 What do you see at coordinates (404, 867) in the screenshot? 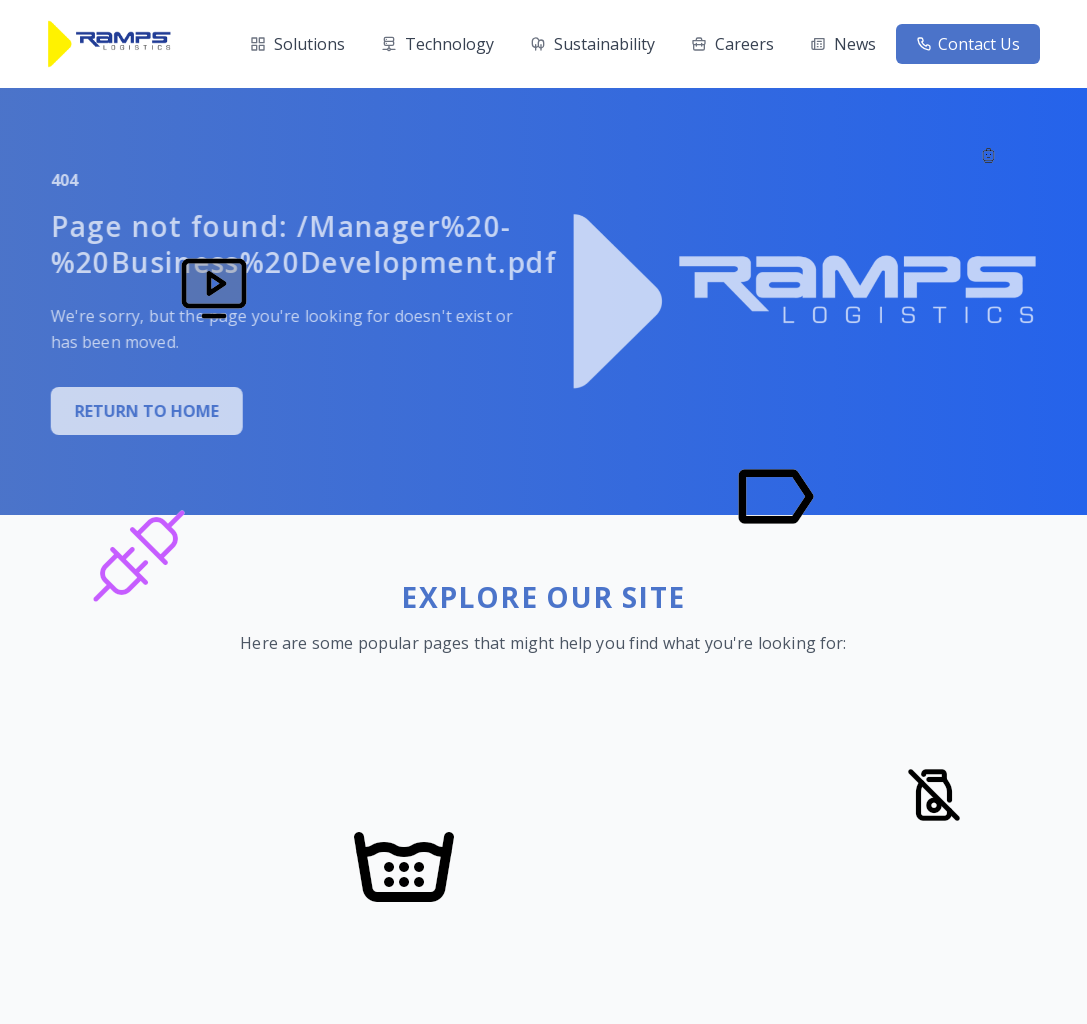
I see `wash at high temperature (6 dots) laundry care symbol` at bounding box center [404, 867].